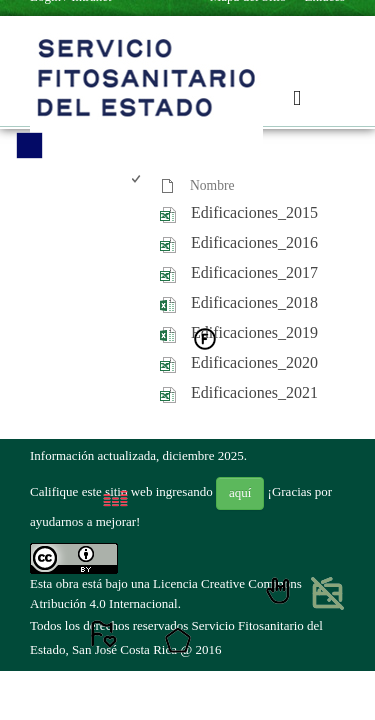 The image size is (375, 720). I want to click on pentagon shape indicator, so click(178, 641).